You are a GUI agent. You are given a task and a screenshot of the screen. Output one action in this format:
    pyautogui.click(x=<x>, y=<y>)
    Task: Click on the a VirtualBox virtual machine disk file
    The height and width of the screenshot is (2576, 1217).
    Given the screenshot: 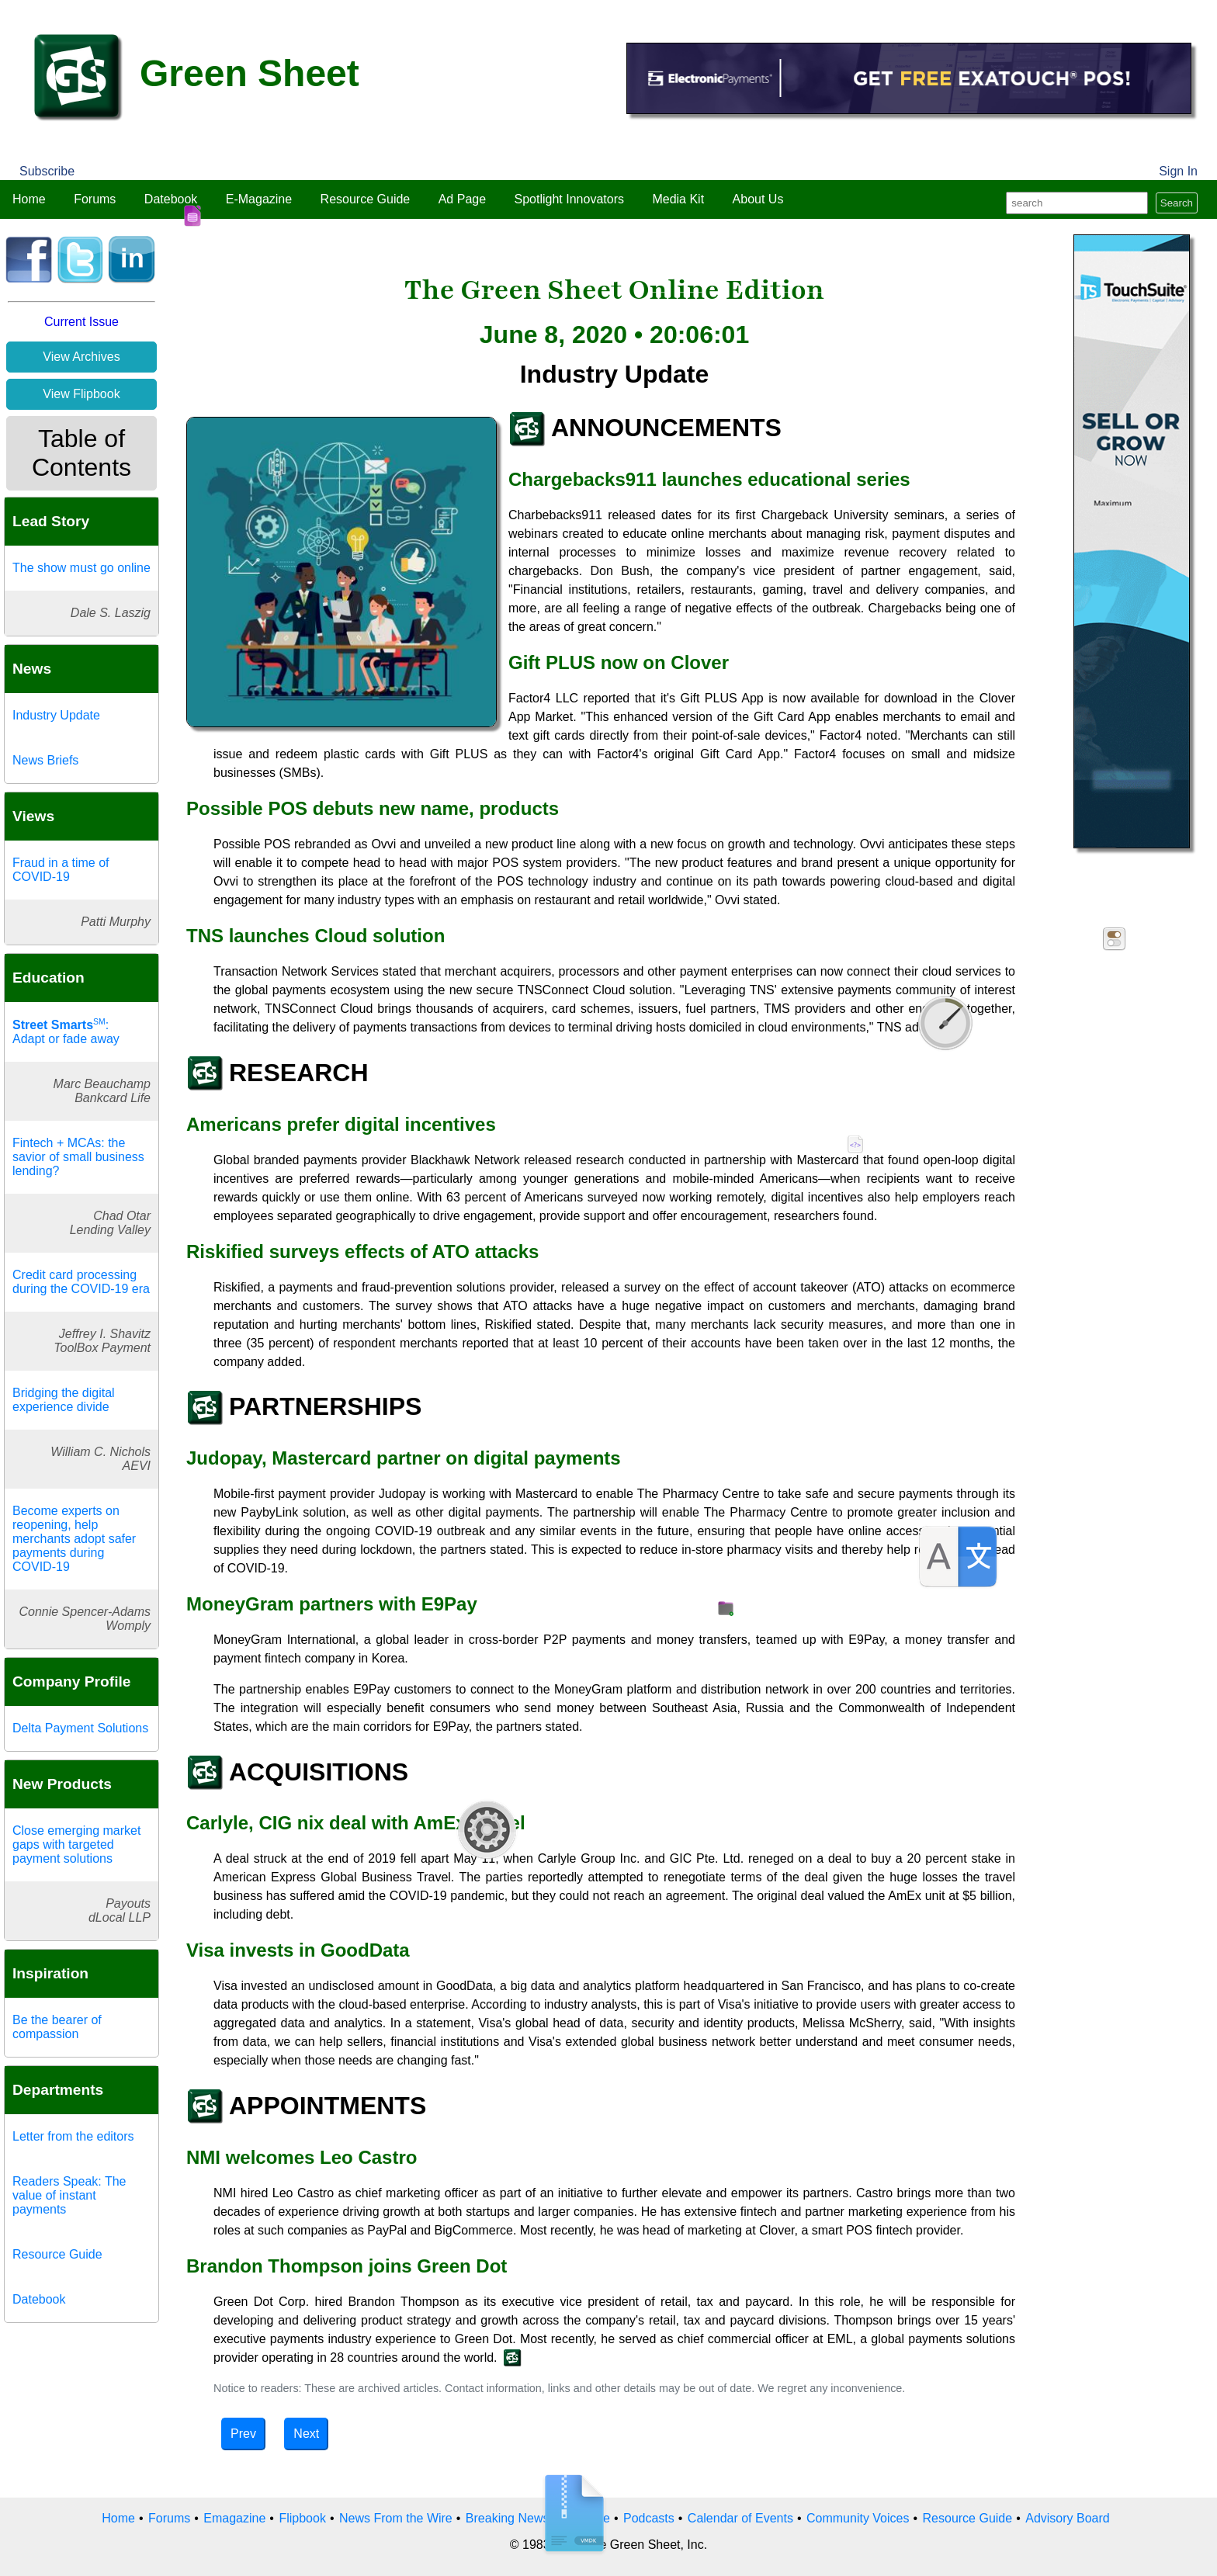 What is the action you would take?
    pyautogui.click(x=574, y=2515)
    